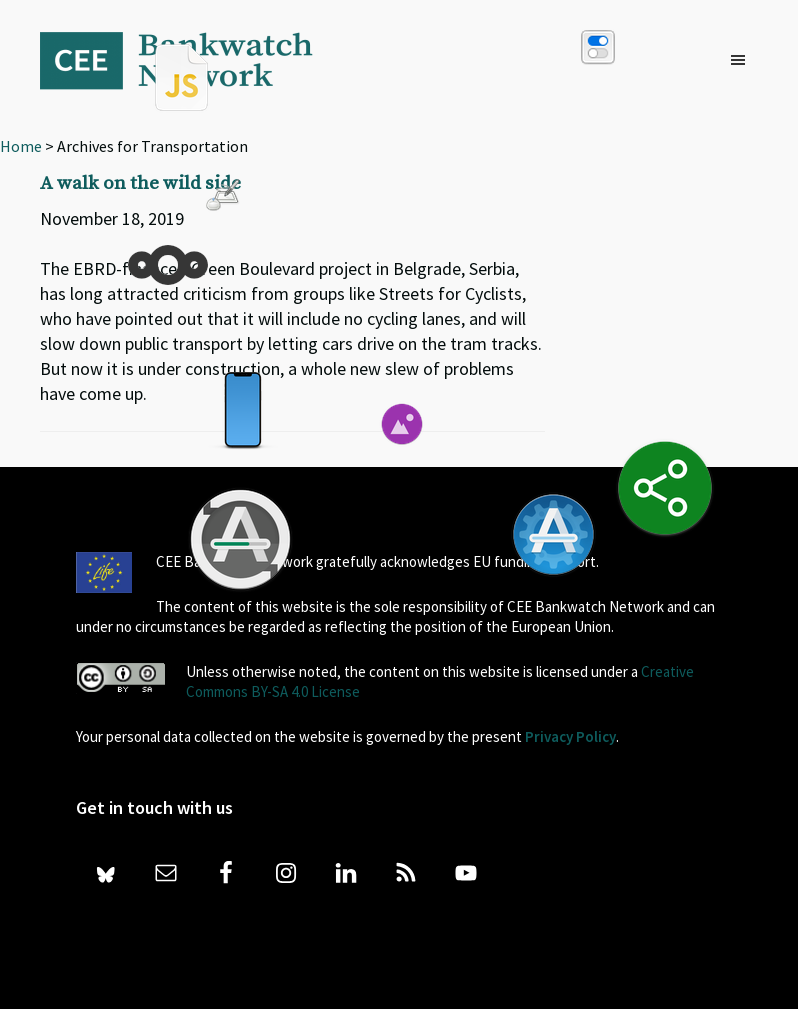 The image size is (798, 1009). I want to click on a javascript source code file, so click(181, 77).